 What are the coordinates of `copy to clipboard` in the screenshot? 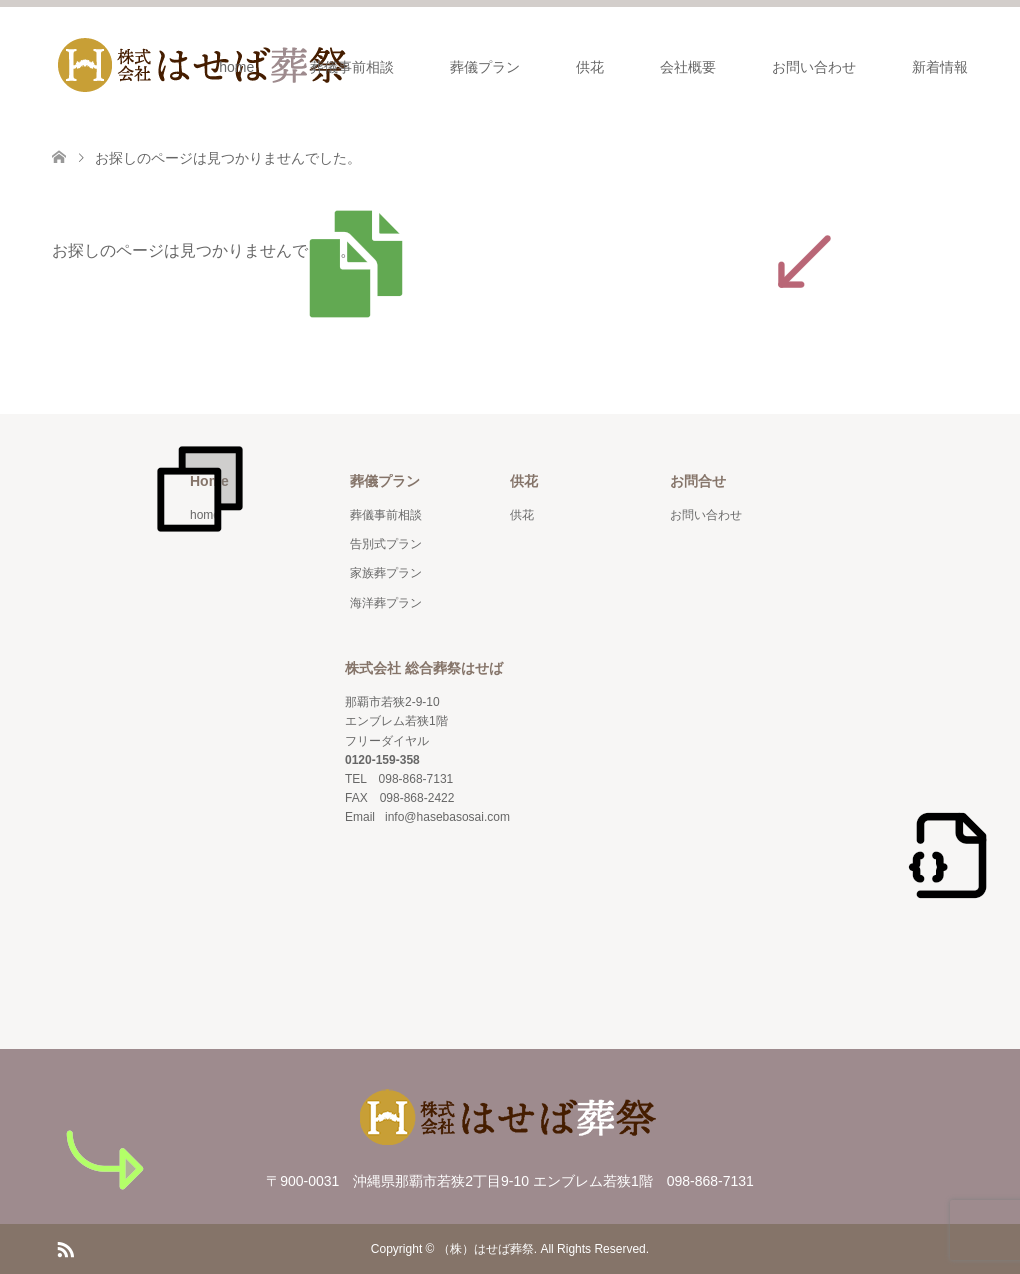 It's located at (200, 489).